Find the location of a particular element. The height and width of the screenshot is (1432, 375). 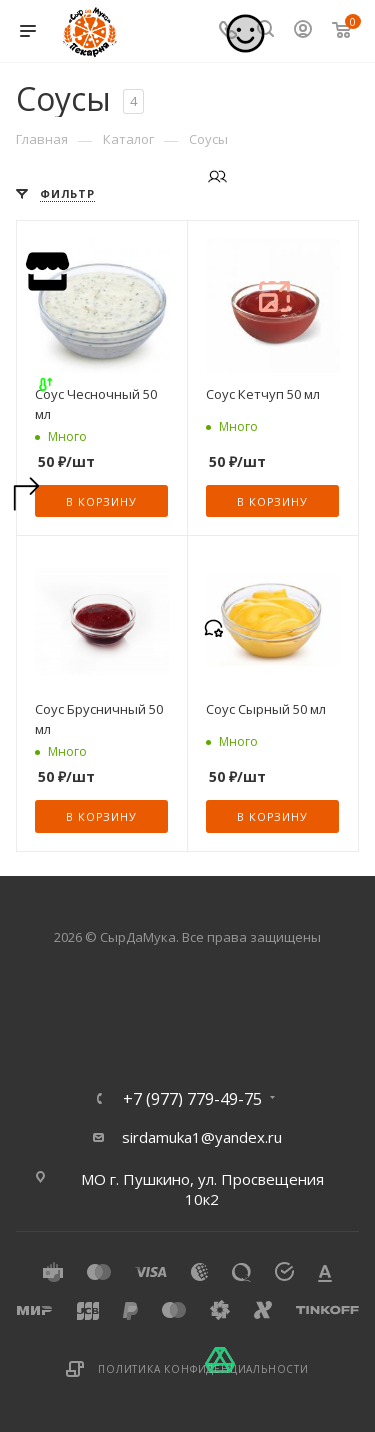

add an emoji or reaction is located at coordinates (245, 33).